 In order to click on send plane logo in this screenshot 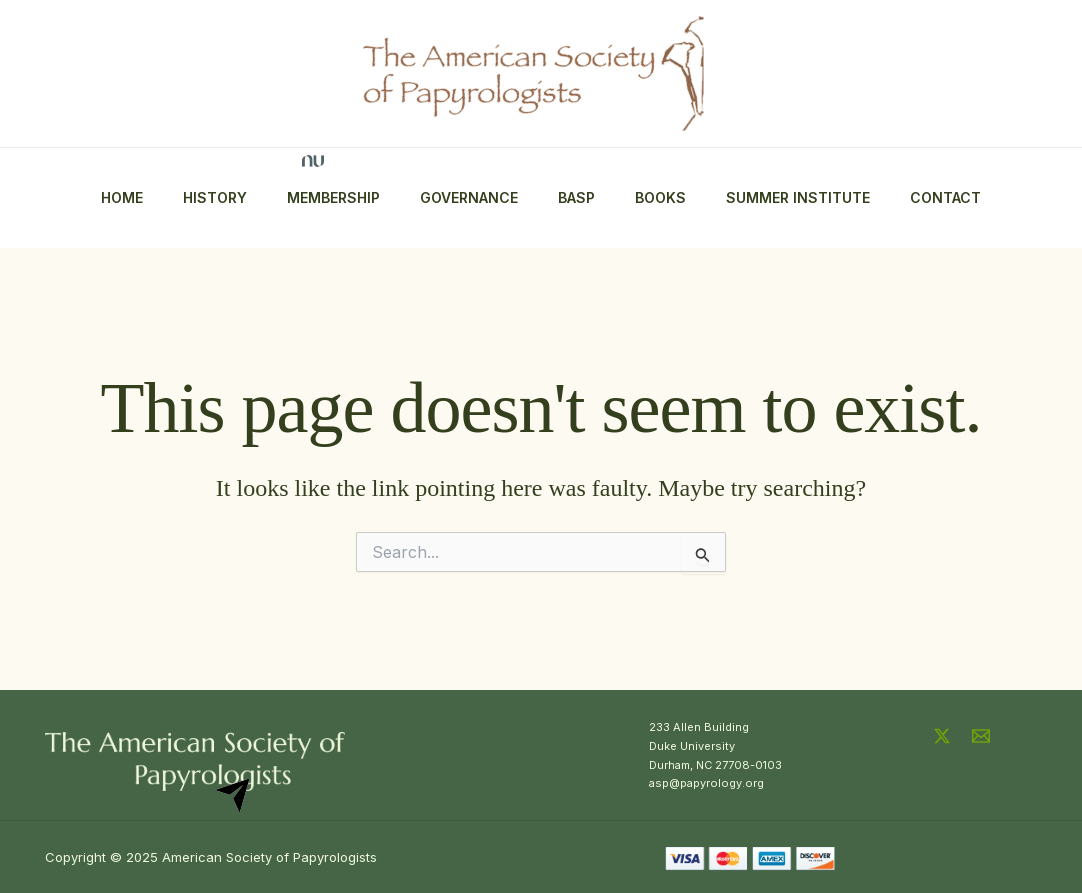, I will do `click(233, 795)`.